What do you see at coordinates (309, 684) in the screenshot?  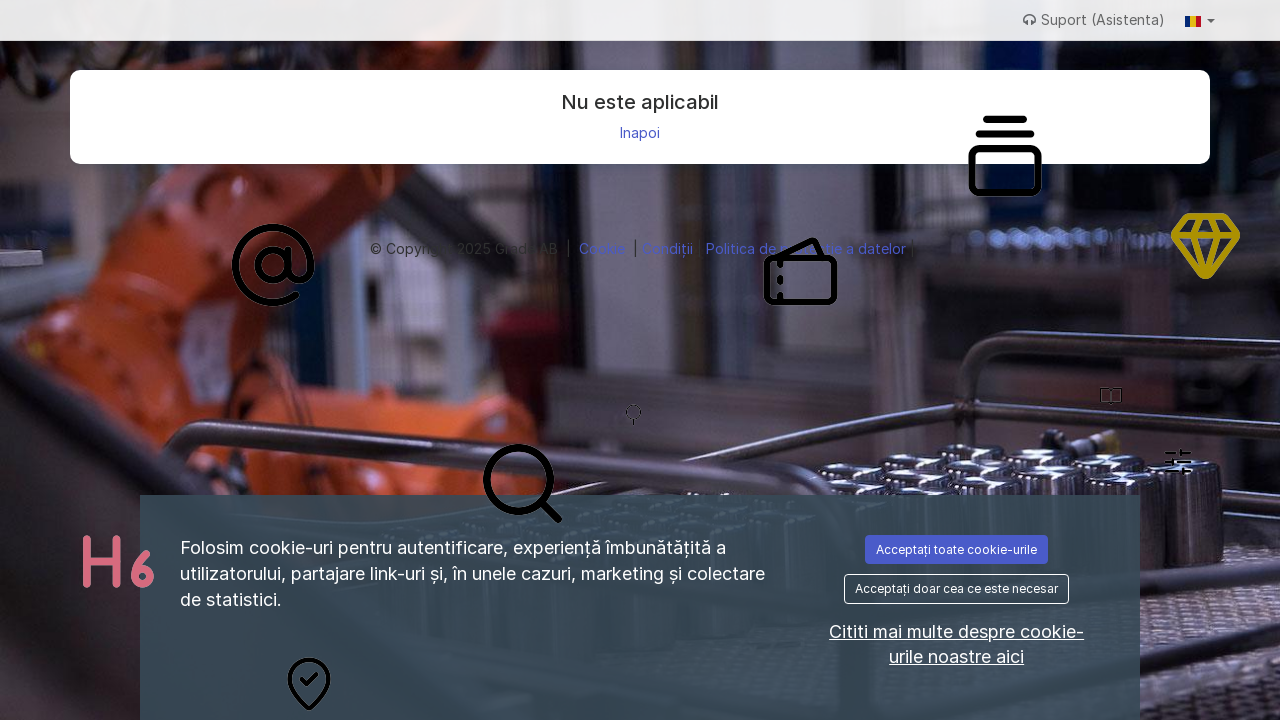 I see `confirmed or verified location` at bounding box center [309, 684].